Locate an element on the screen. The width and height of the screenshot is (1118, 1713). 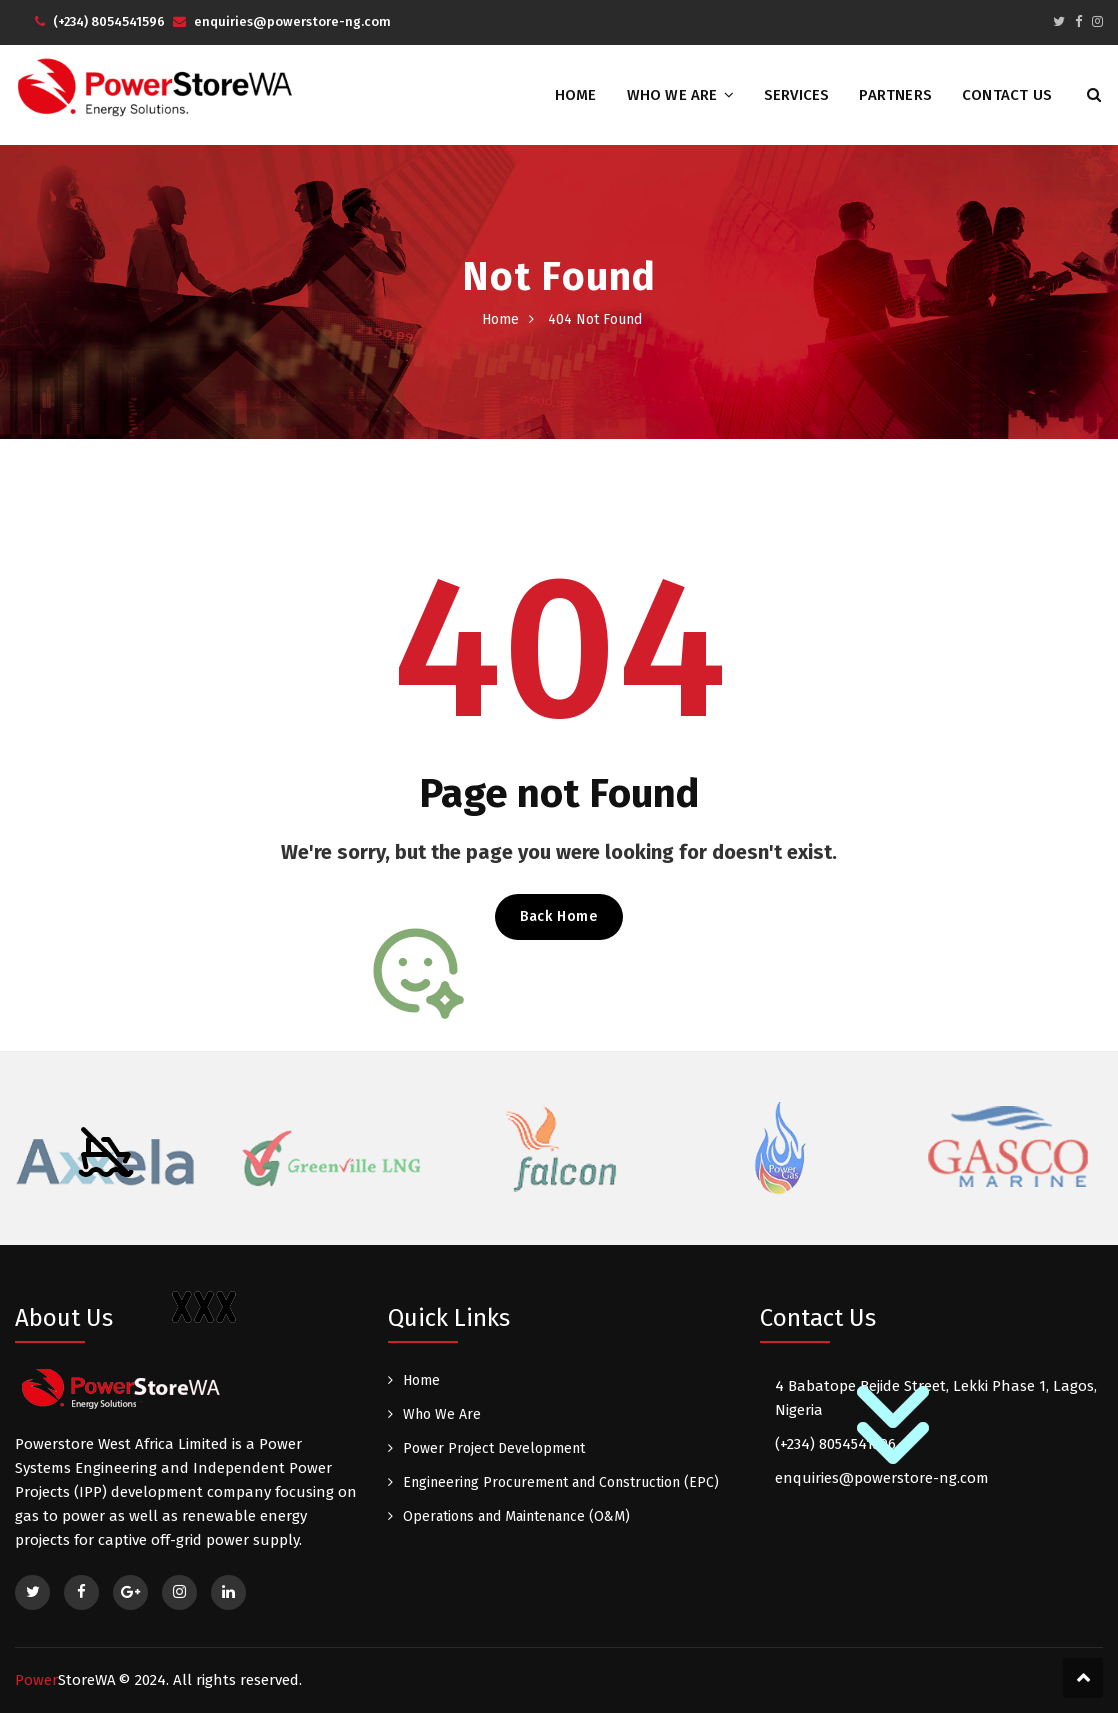
shipping unavailable for this item is located at coordinates (106, 1152).